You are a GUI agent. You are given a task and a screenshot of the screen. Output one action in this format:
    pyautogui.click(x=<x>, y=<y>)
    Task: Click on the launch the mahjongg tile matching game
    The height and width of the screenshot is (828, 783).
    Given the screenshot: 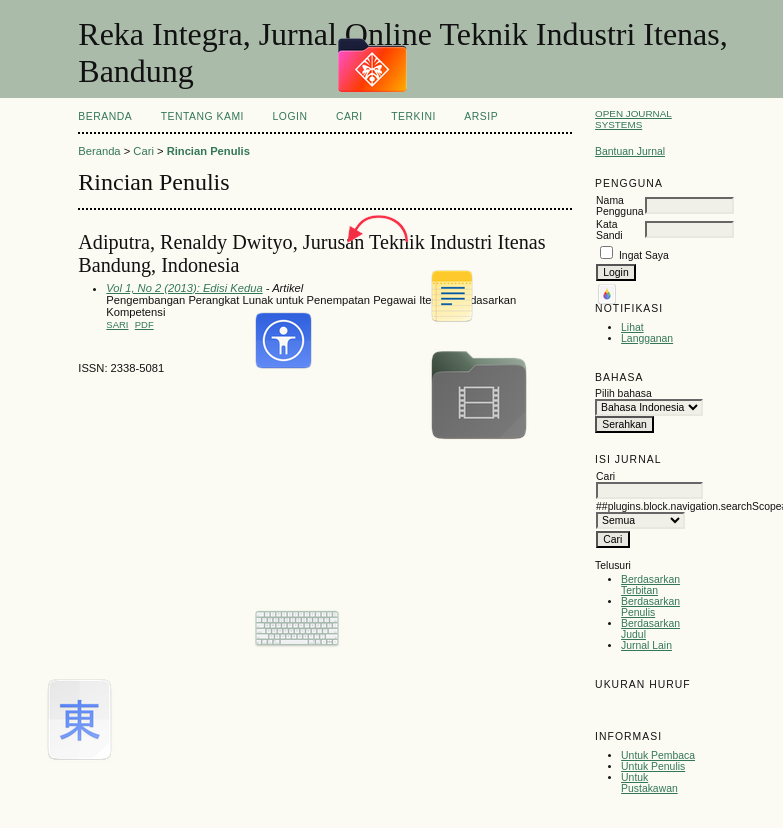 What is the action you would take?
    pyautogui.click(x=79, y=719)
    